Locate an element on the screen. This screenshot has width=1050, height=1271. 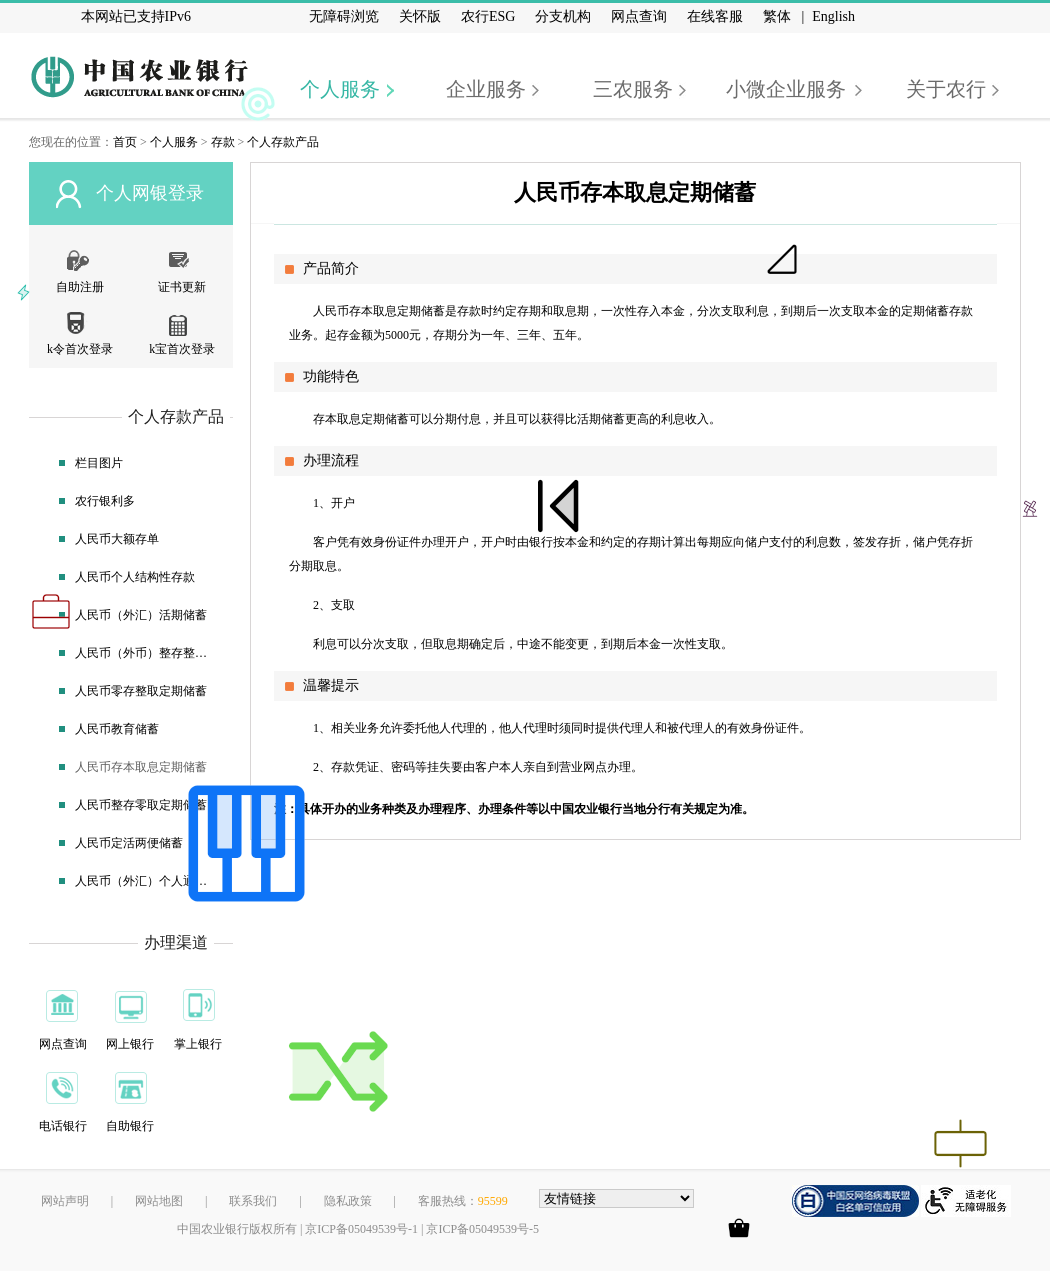
open music or piano app is located at coordinates (246, 843).